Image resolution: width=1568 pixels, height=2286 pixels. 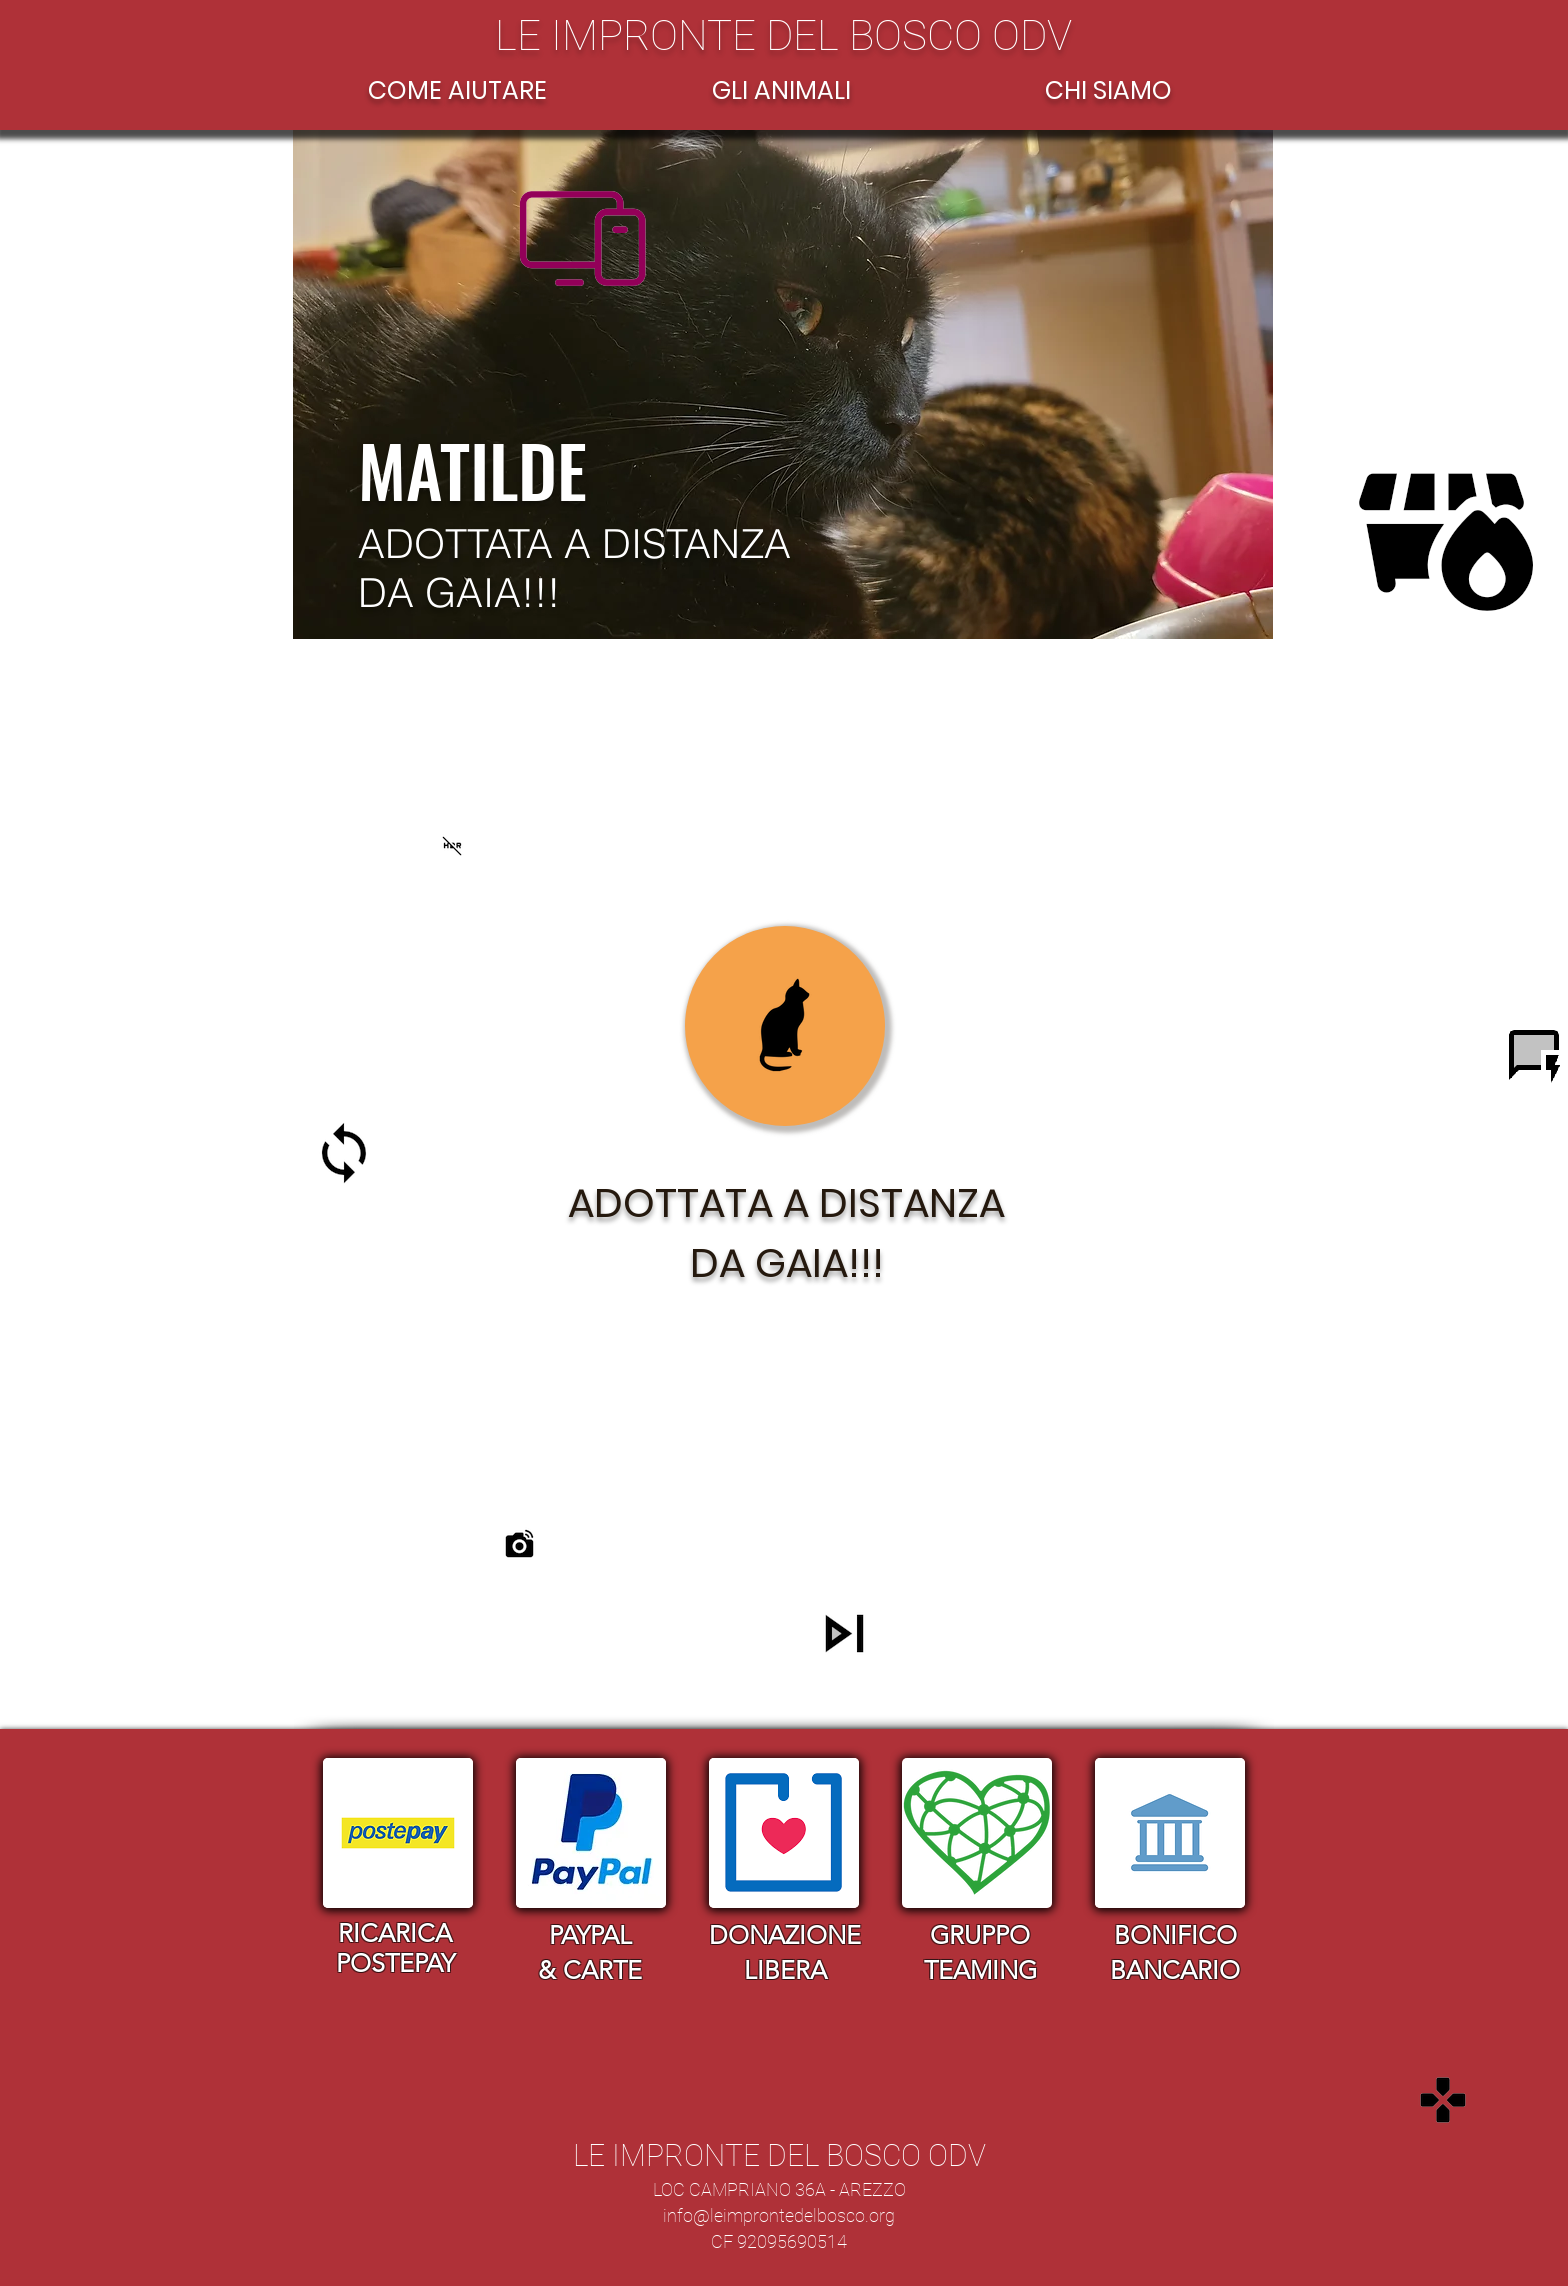 What do you see at coordinates (1443, 2100) in the screenshot?
I see `access games or gaming section` at bounding box center [1443, 2100].